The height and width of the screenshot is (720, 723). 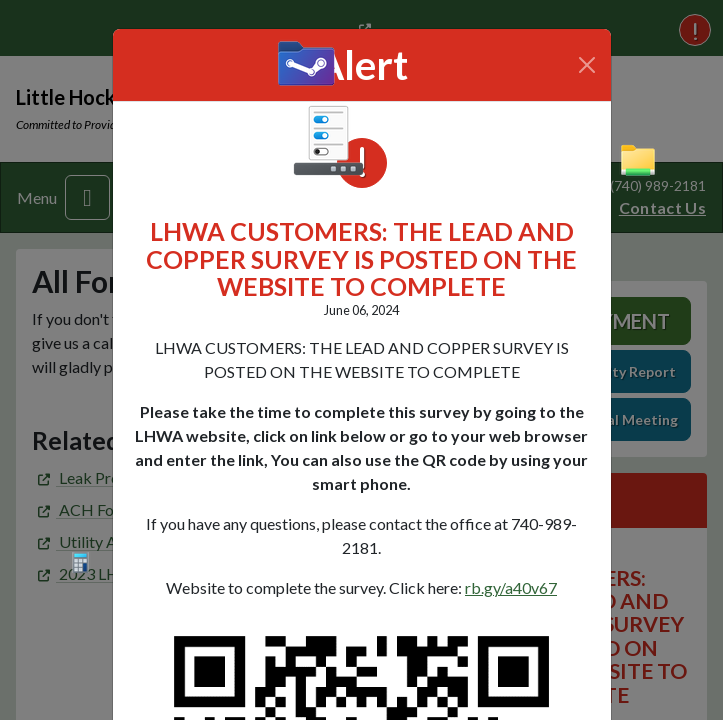 I want to click on access settings or preferences, so click(x=328, y=140).